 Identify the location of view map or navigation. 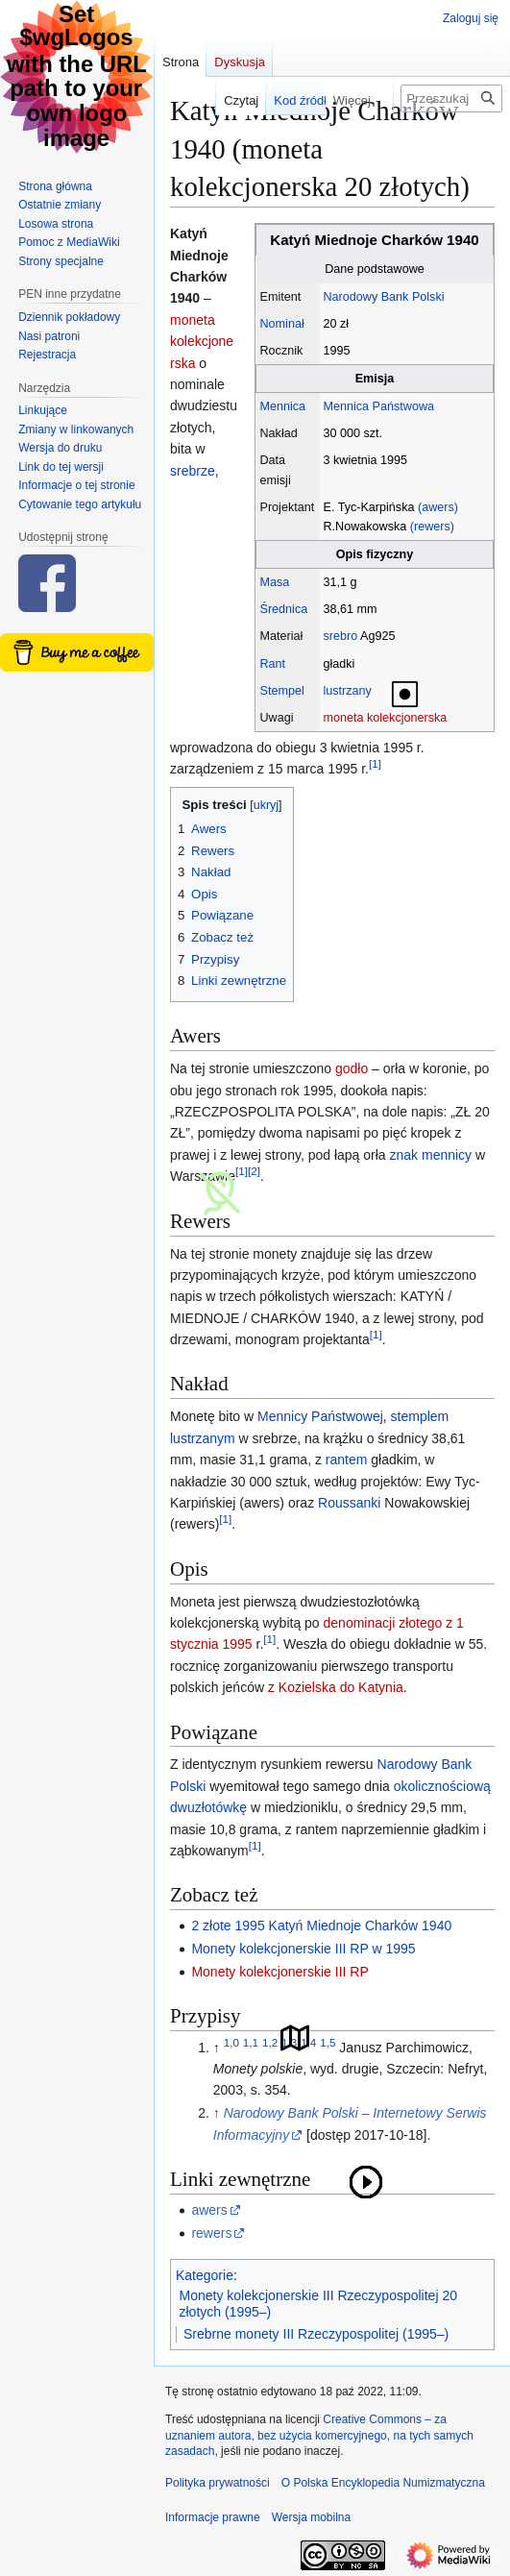
(295, 2038).